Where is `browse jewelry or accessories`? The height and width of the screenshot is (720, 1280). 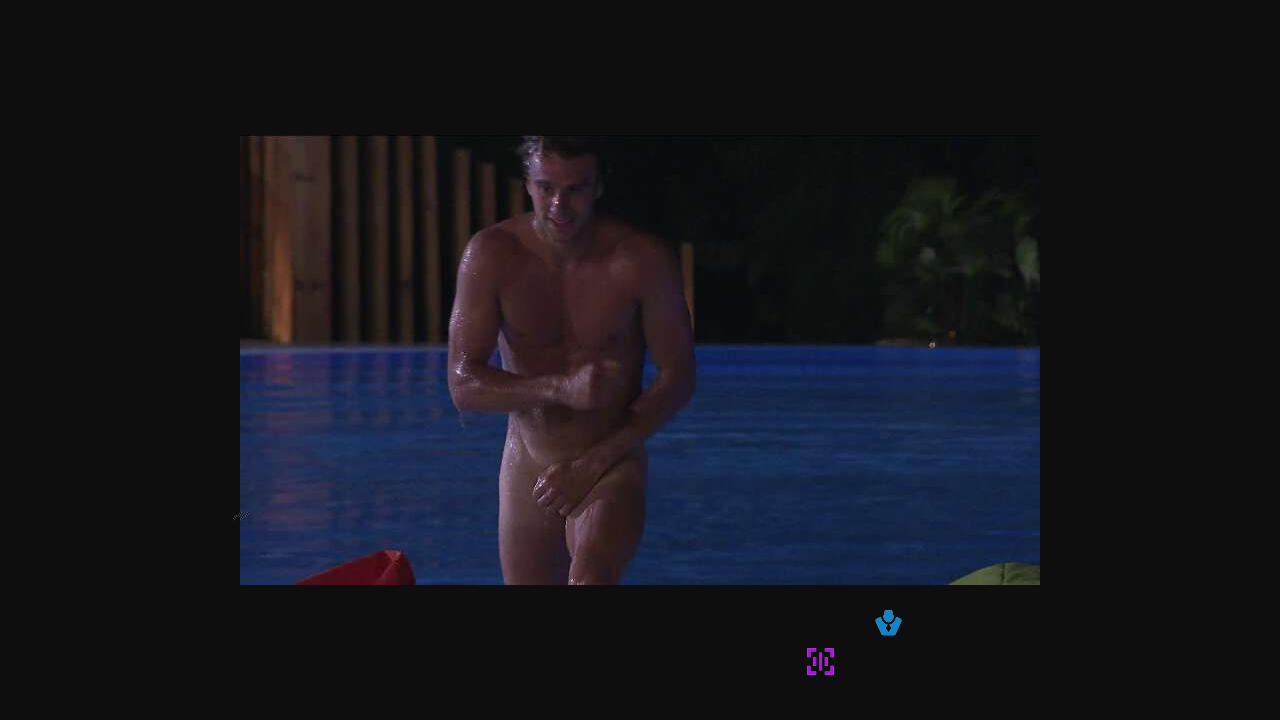
browse jewelry or accessories is located at coordinates (888, 623).